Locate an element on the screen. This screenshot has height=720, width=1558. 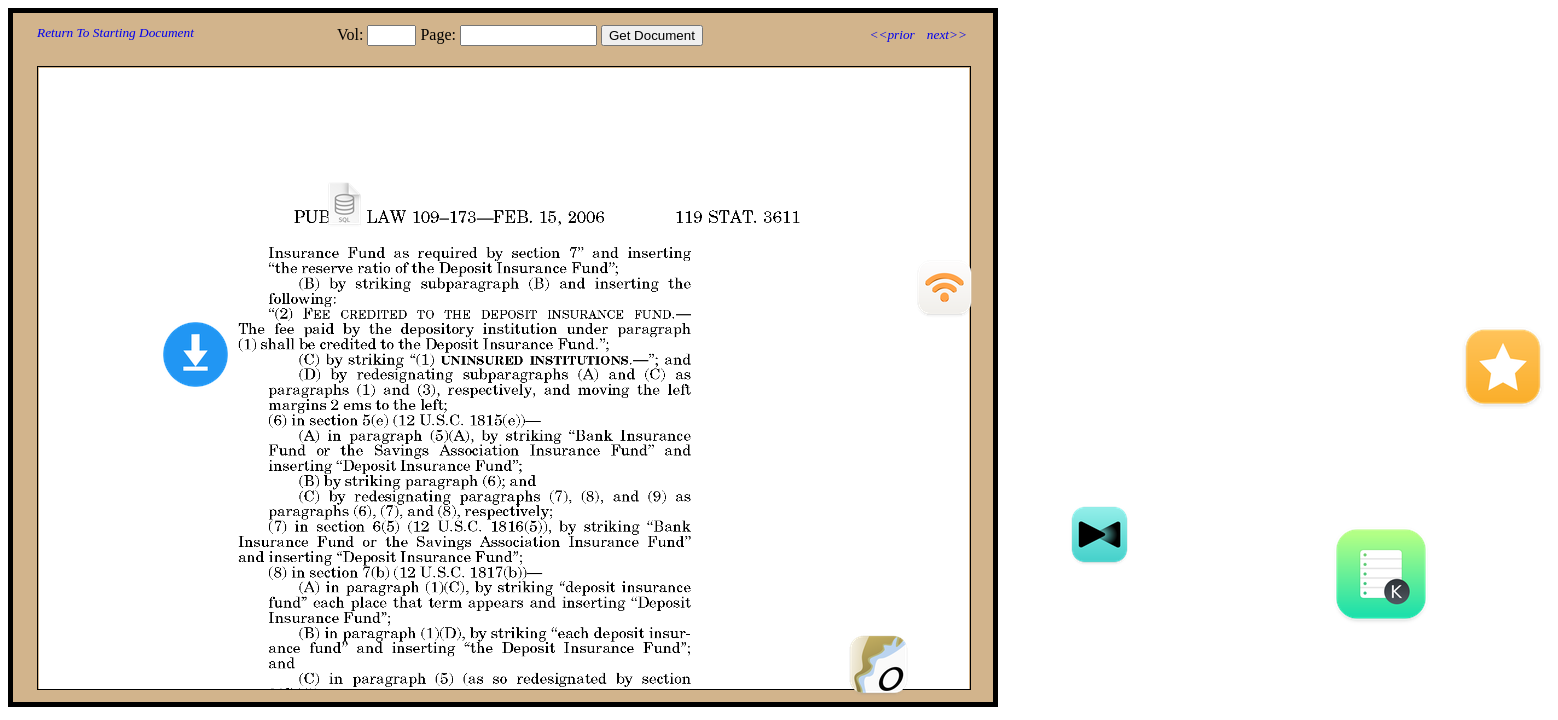
view featured applications is located at coordinates (1503, 368).